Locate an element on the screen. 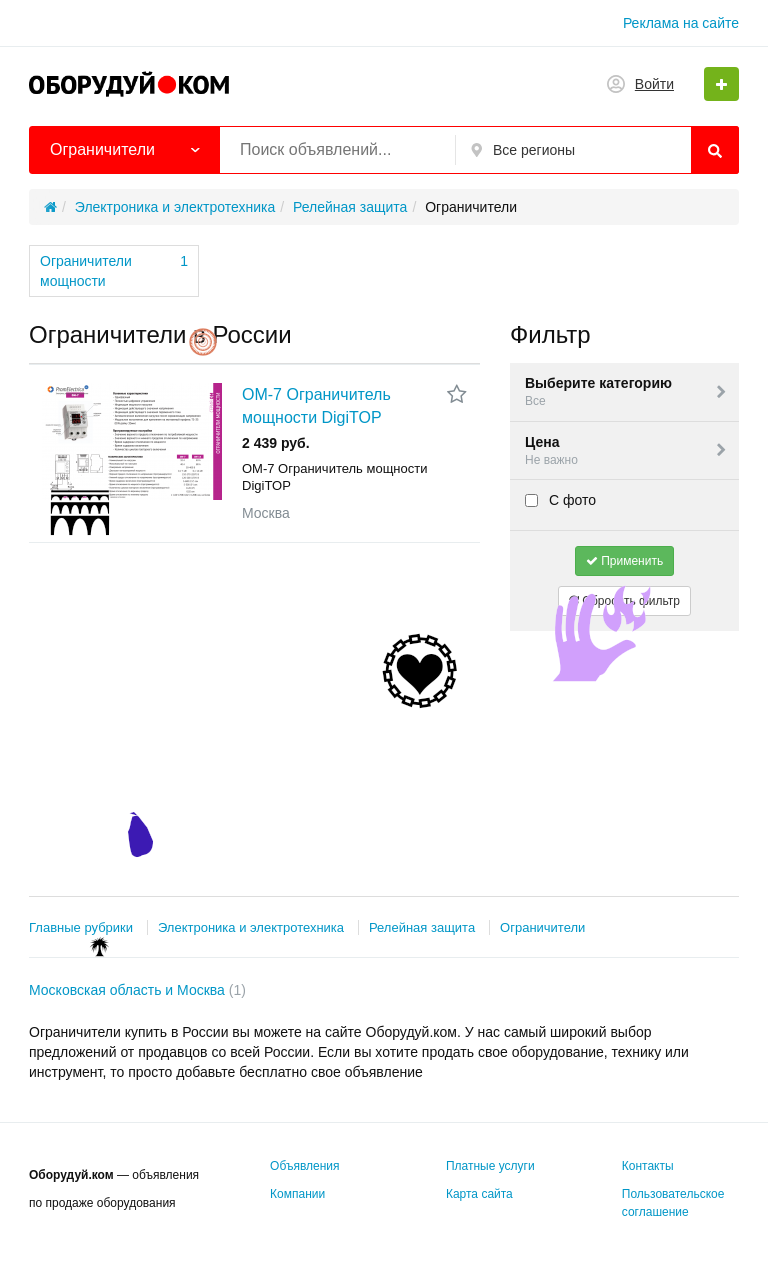 The width and height of the screenshot is (768, 1265). select Sri Lanka as your country or region is located at coordinates (140, 834).